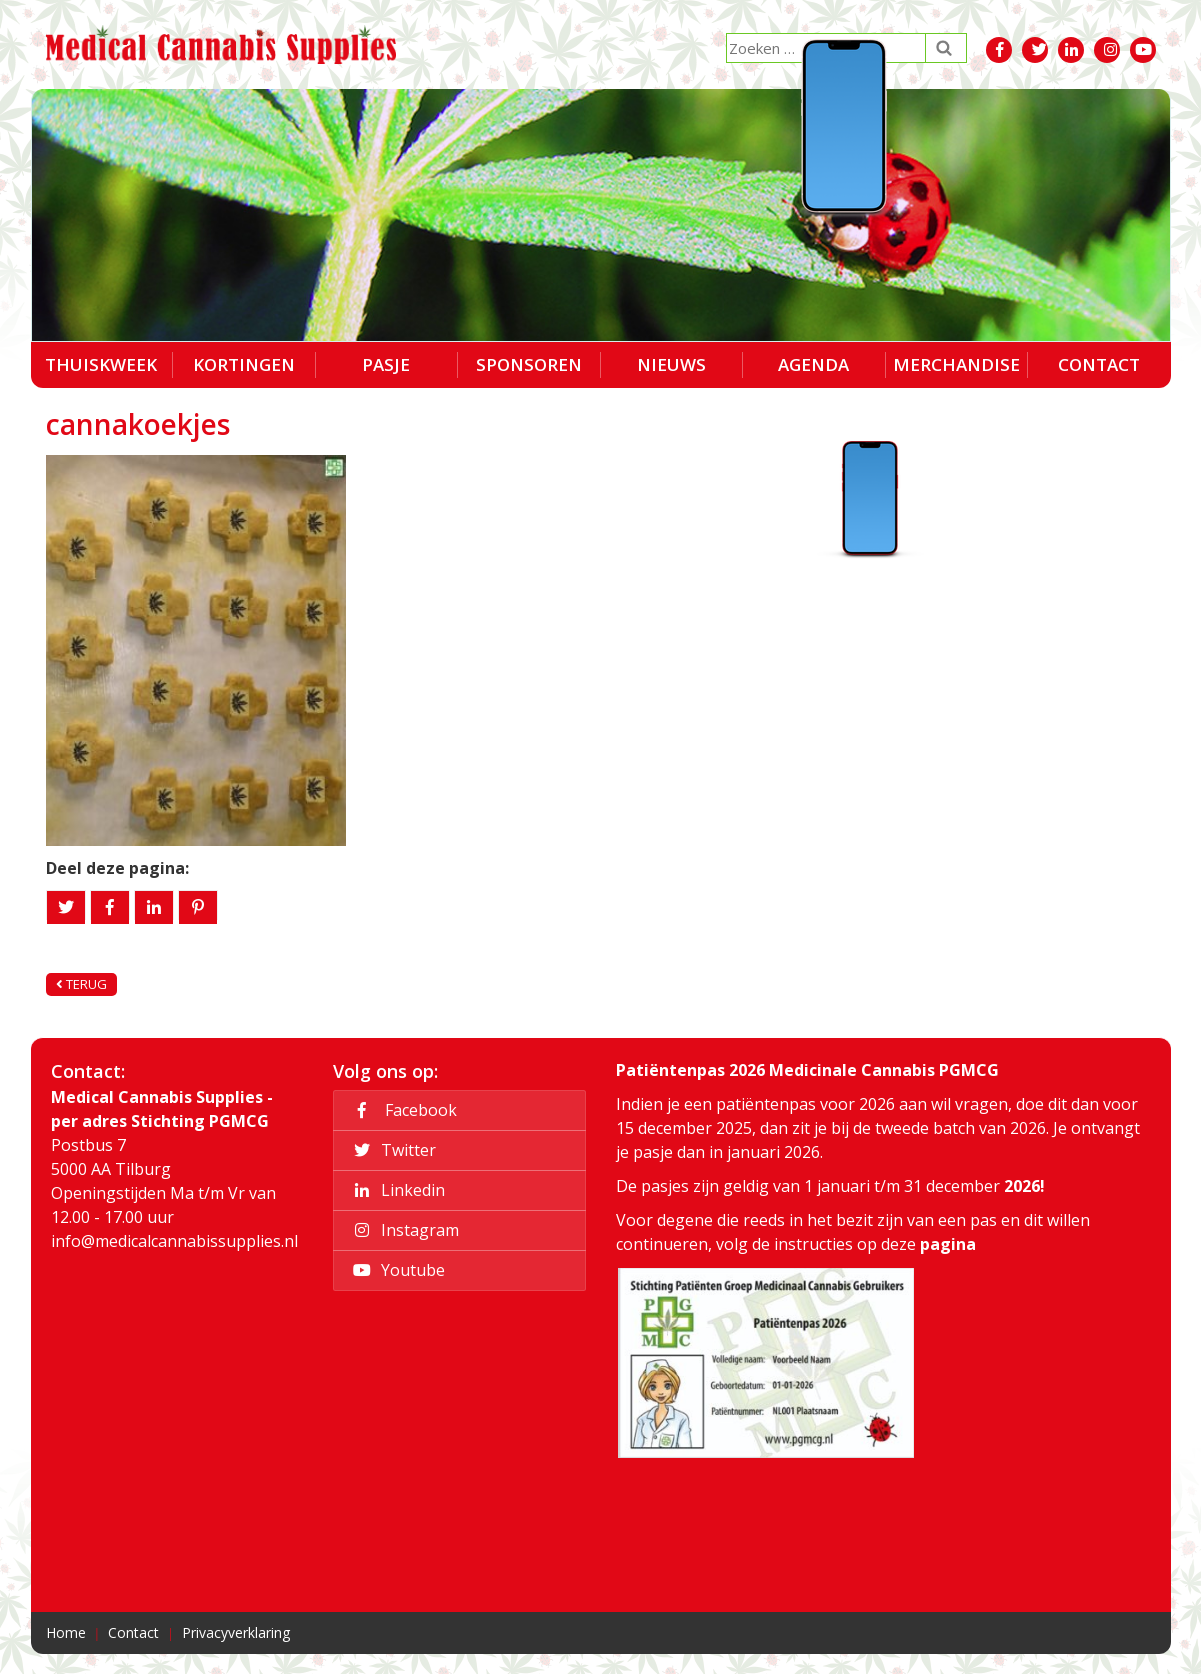 The image size is (1201, 1674). I want to click on iPhone 13 device in red color, so click(870, 500).